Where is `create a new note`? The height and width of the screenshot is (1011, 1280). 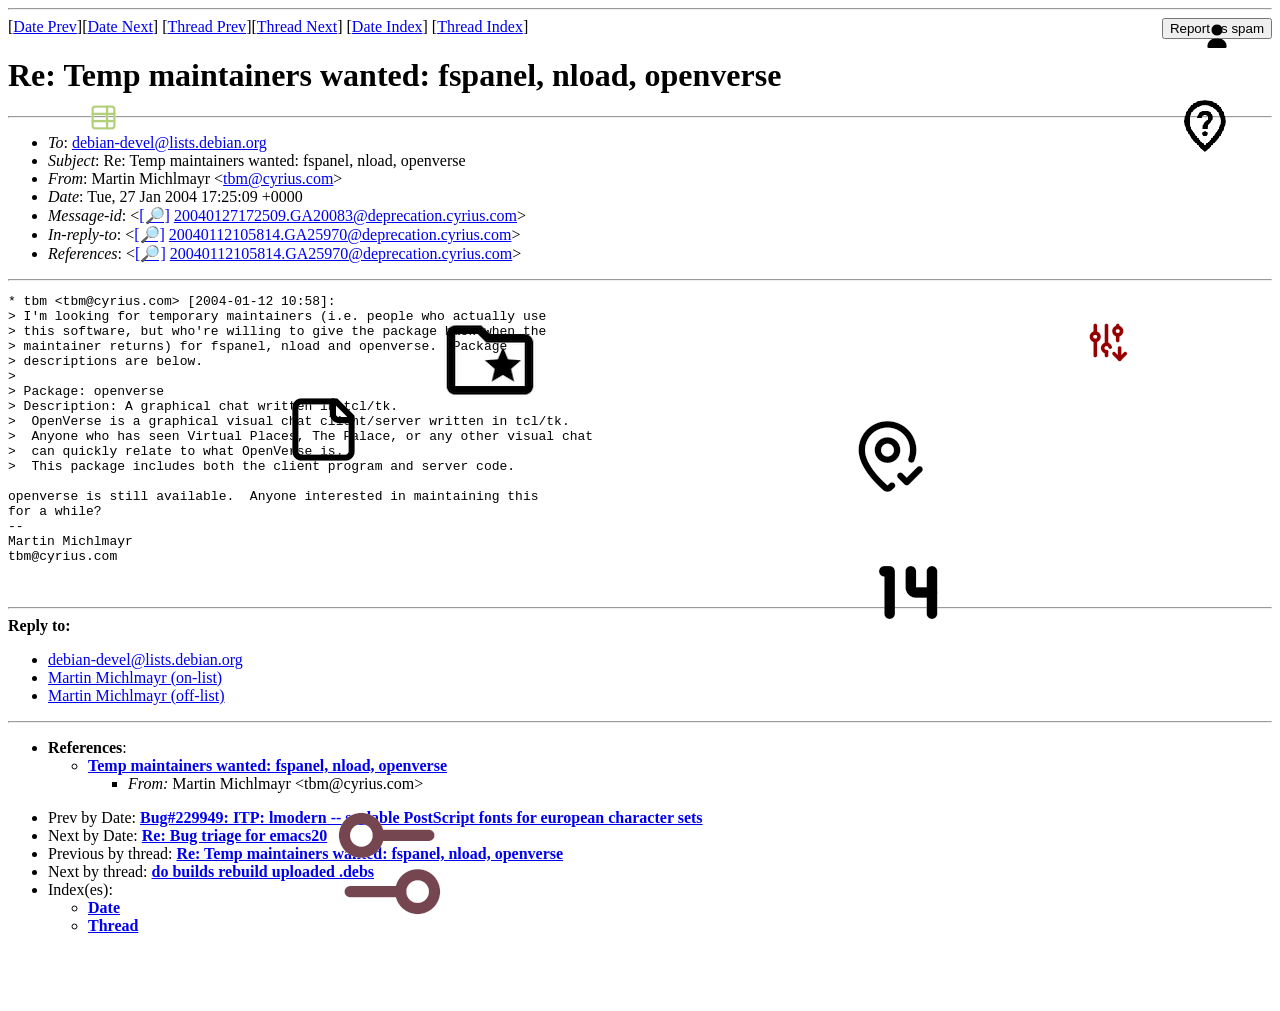 create a new note is located at coordinates (323, 429).